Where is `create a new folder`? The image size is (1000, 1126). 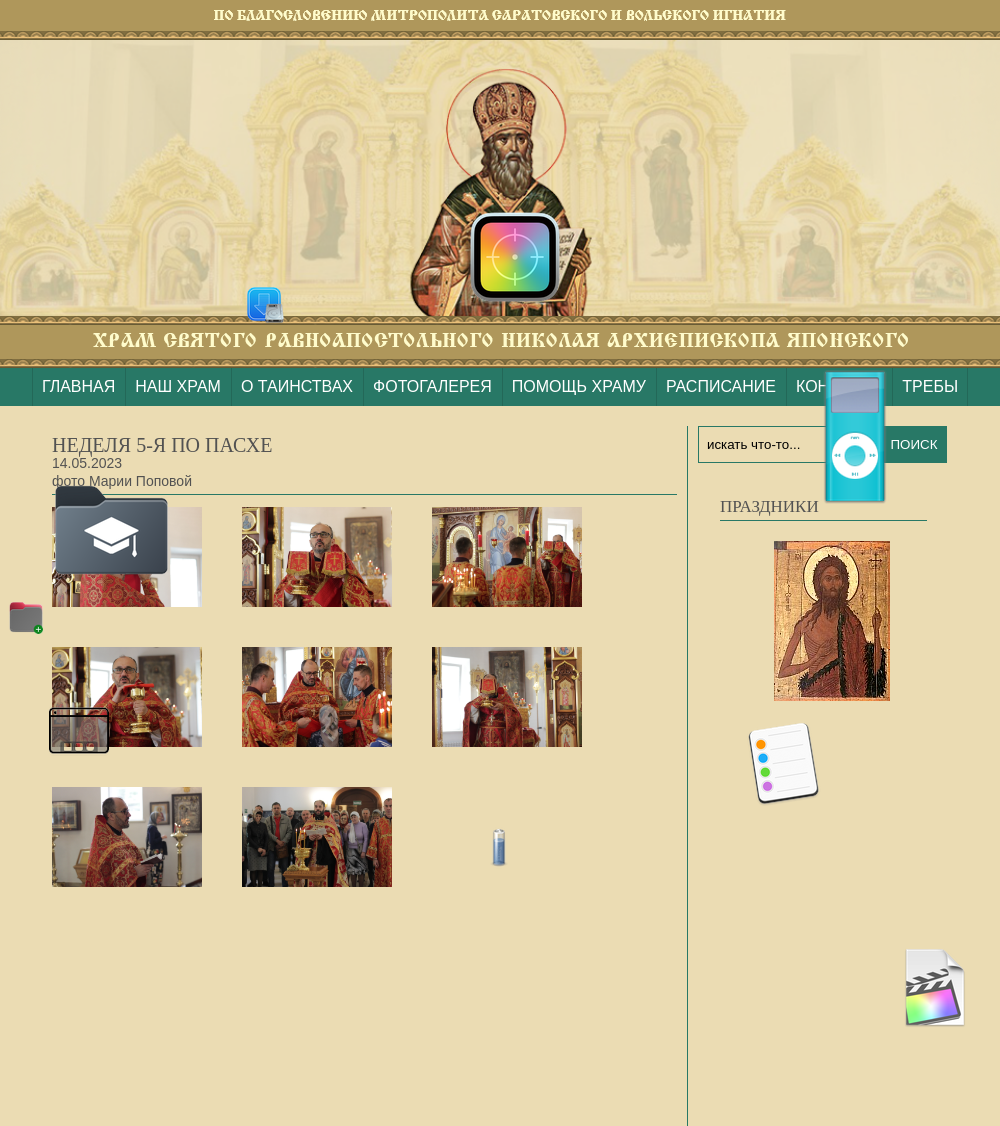 create a new folder is located at coordinates (26, 617).